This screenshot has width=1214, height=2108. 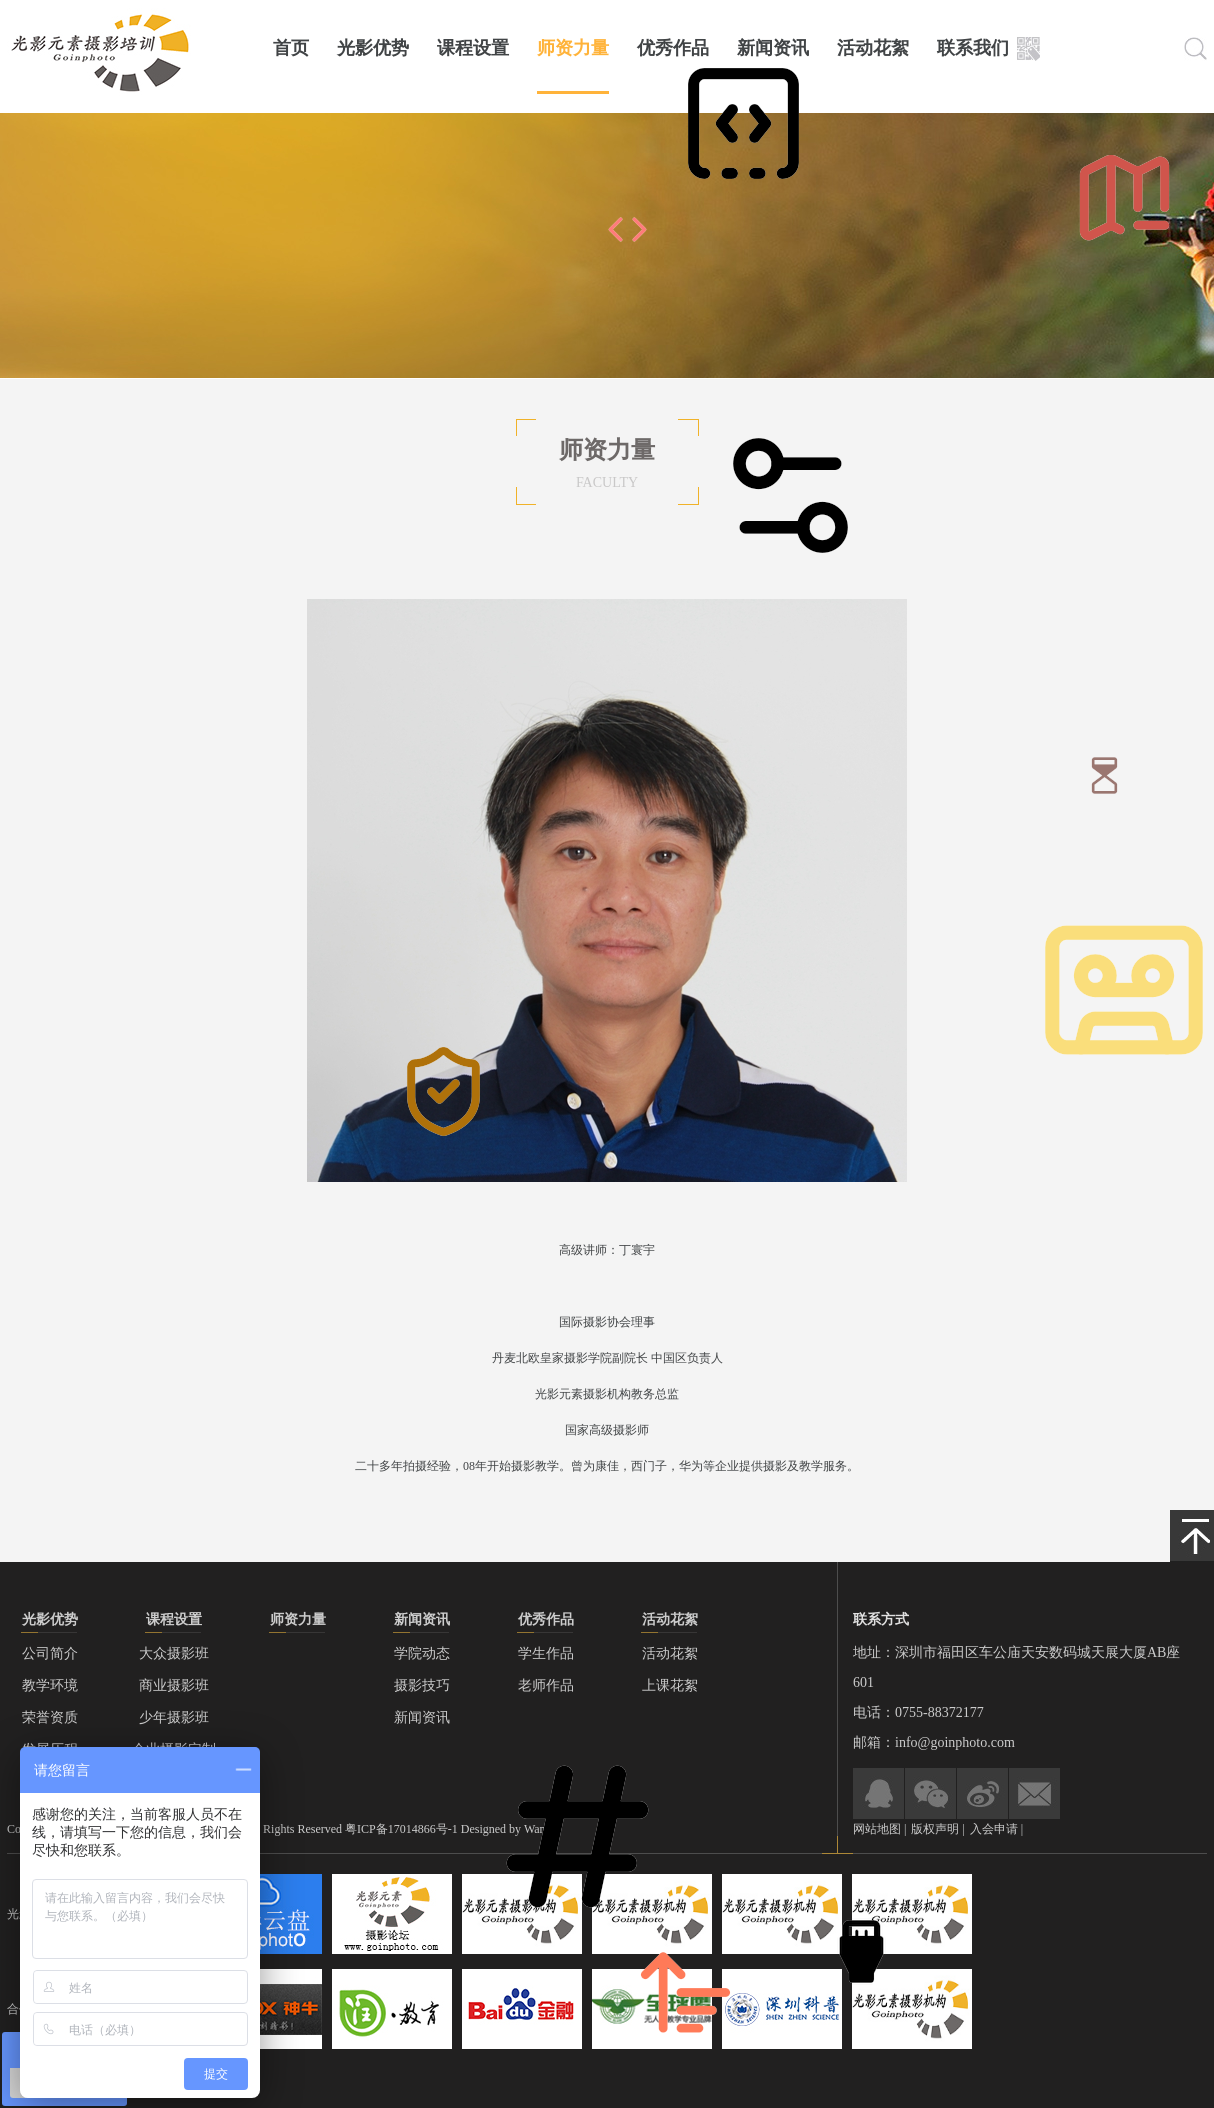 I want to click on indicates a process just started with most time remaining, so click(x=1104, y=775).